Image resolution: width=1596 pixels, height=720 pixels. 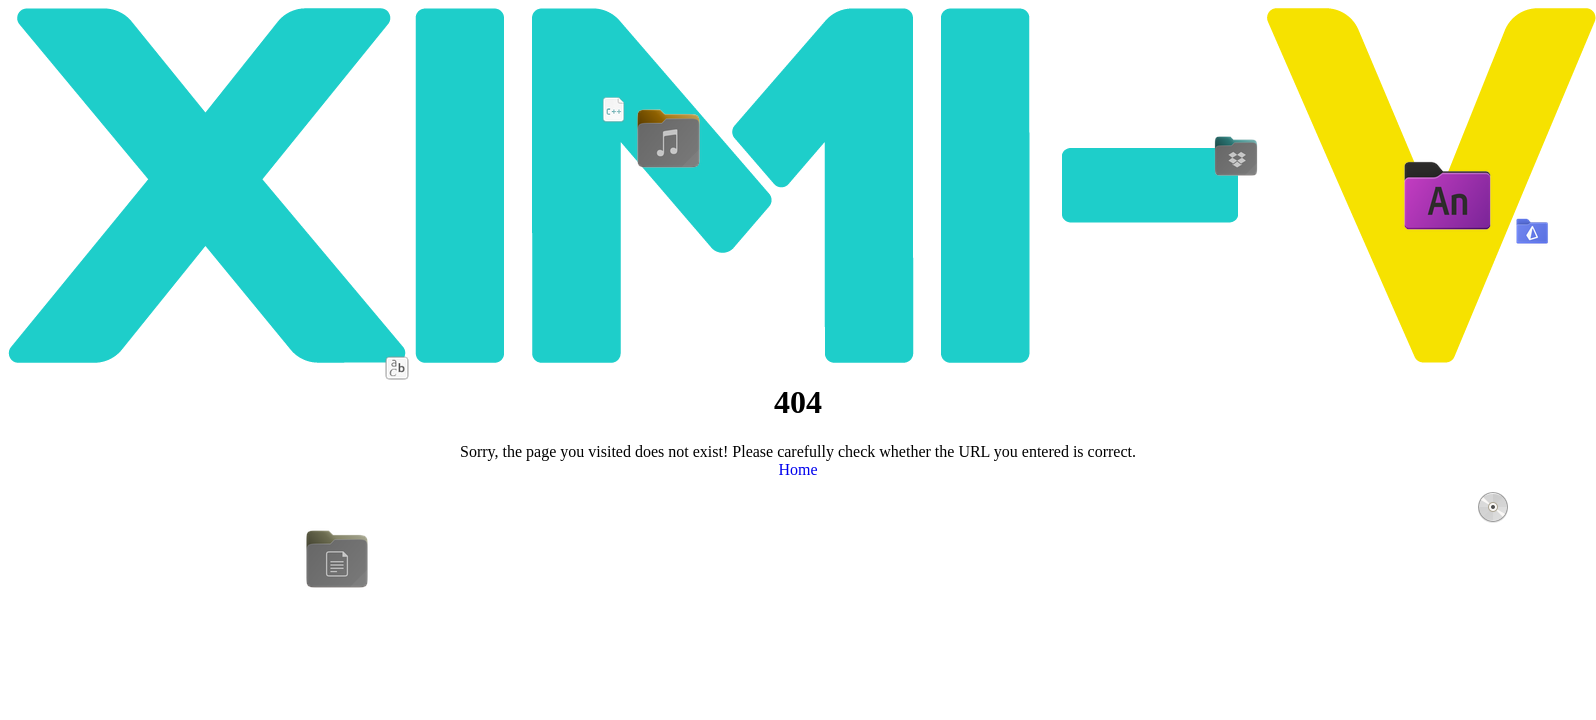 I want to click on access font and typography settings, so click(x=397, y=368).